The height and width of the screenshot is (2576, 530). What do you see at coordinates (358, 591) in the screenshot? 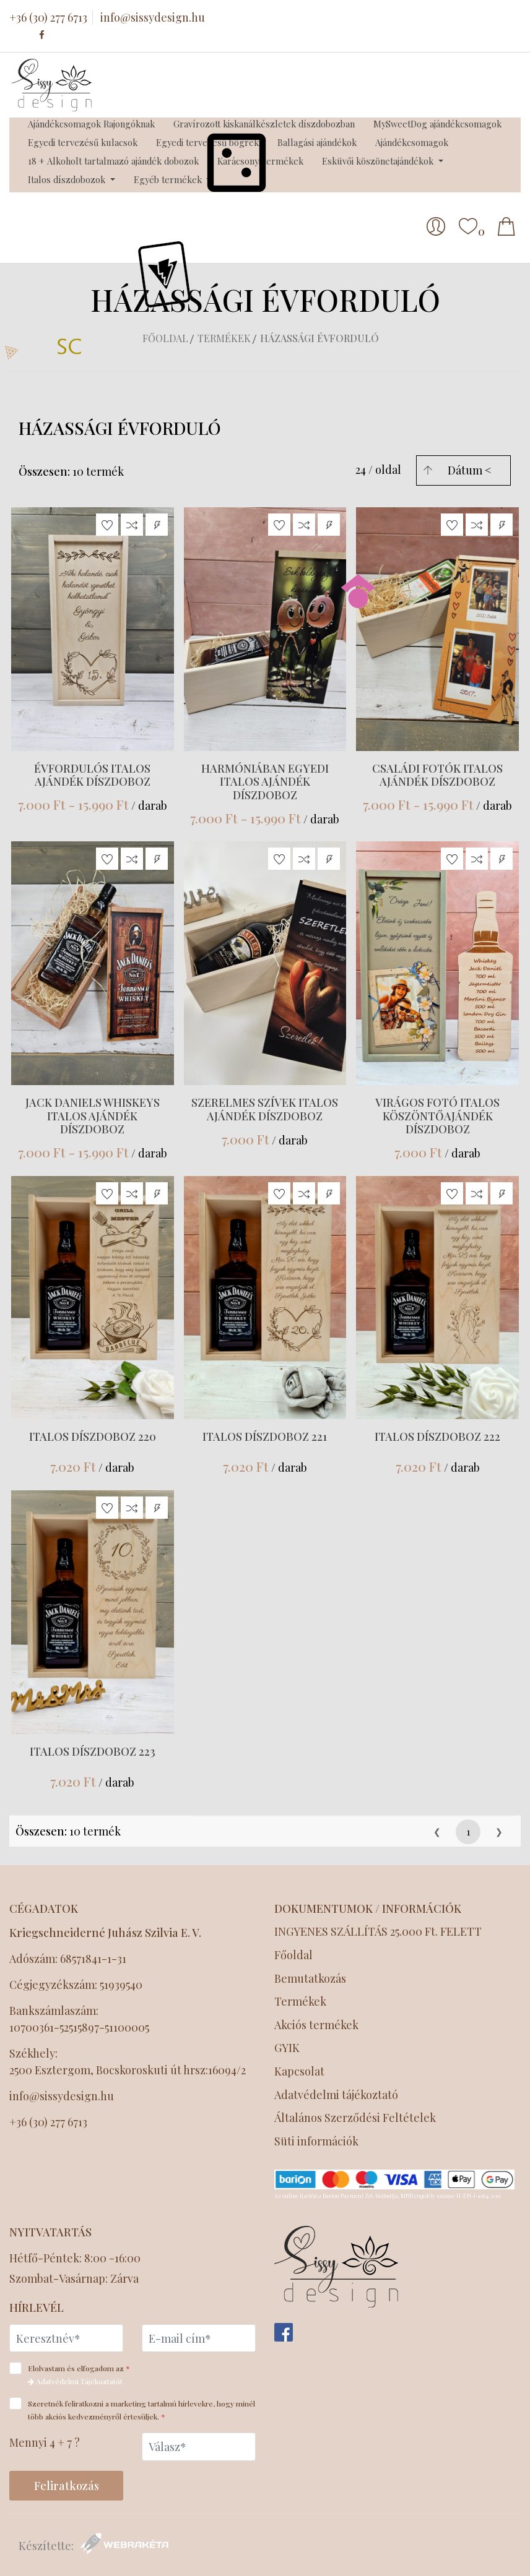
I see `link to google scholar profile` at bounding box center [358, 591].